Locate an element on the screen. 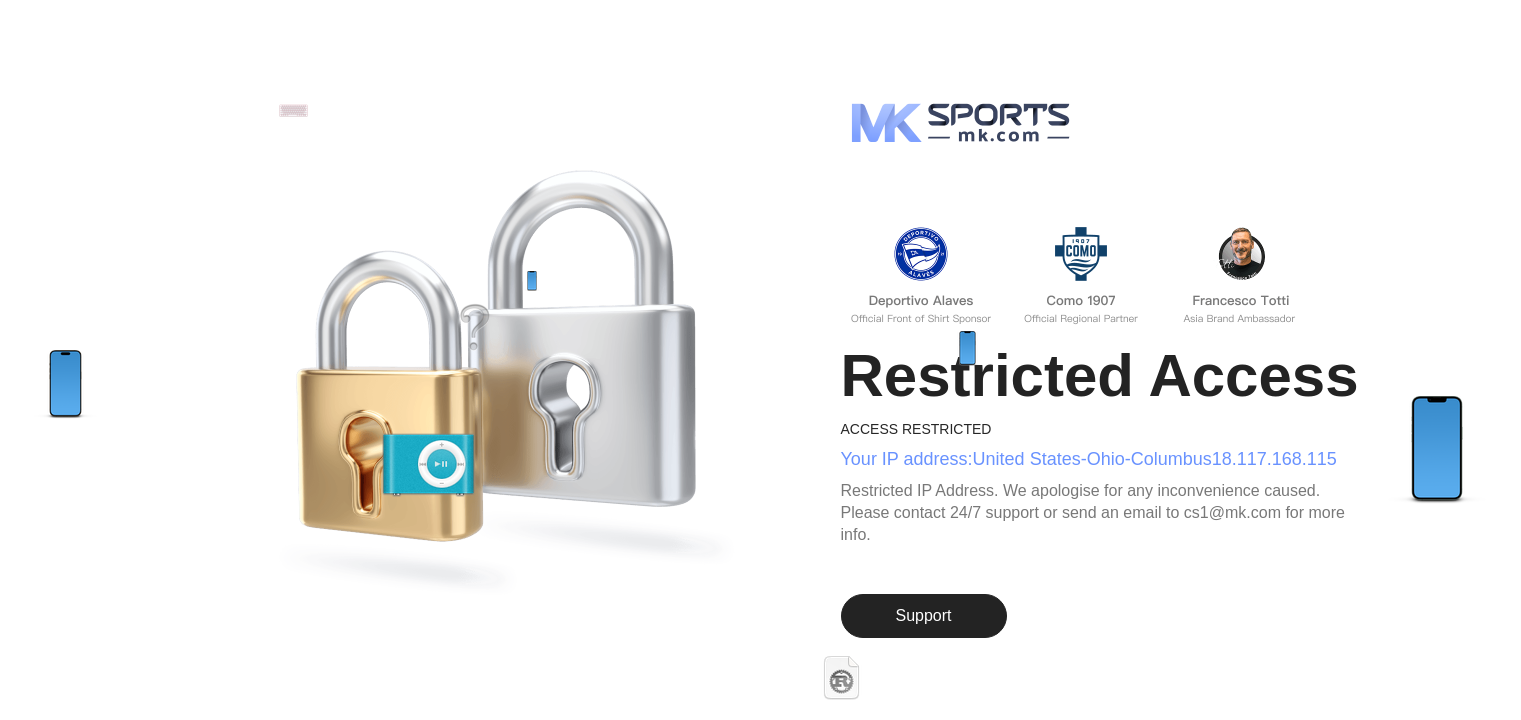 The height and width of the screenshot is (720, 1521). connect a bluetooth keyboard is located at coordinates (293, 110).